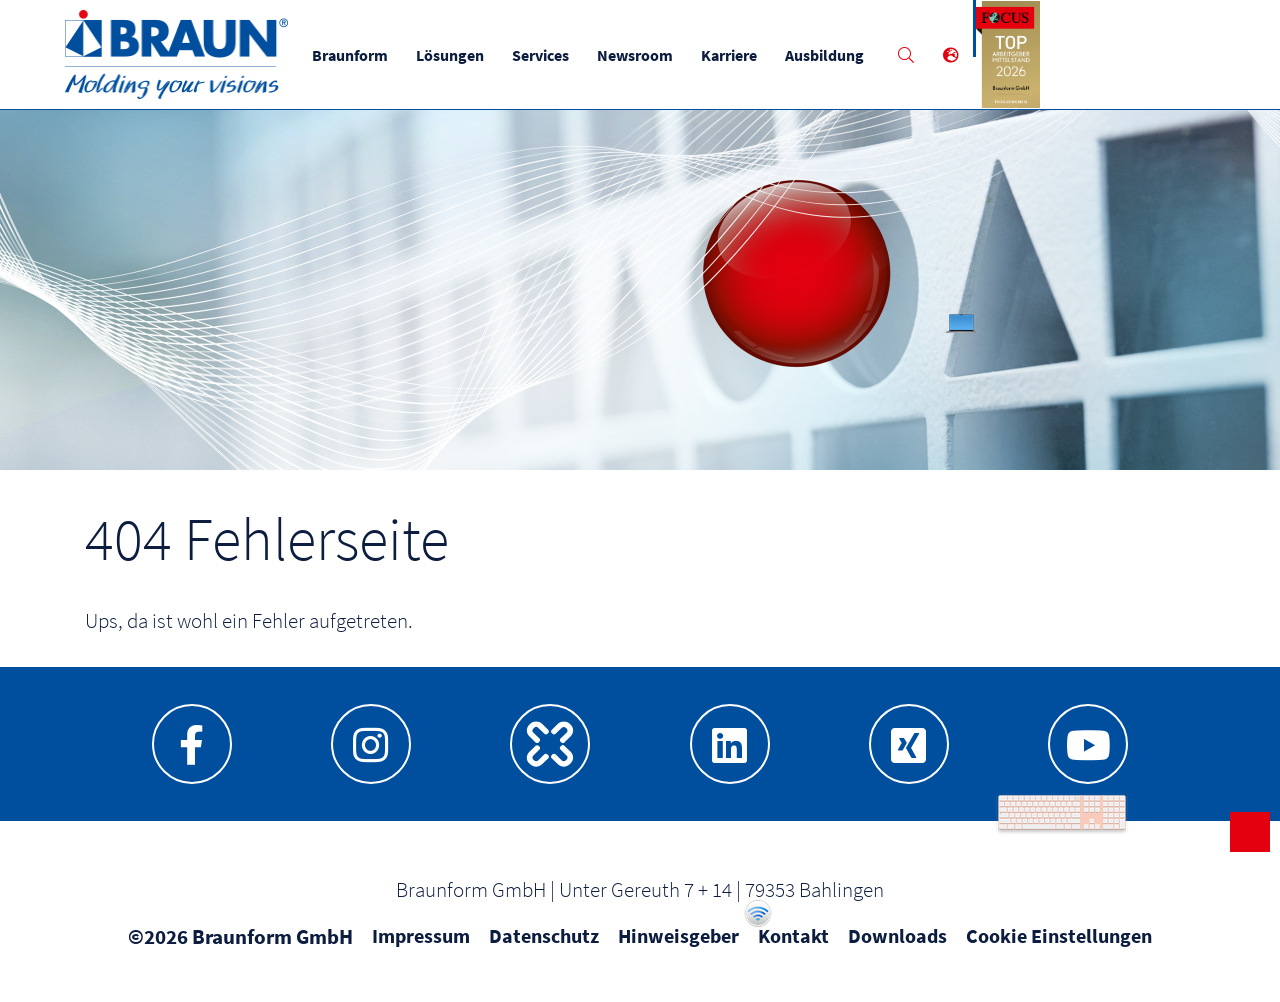  I want to click on open airport utility to manage wireless network settings, so click(758, 913).